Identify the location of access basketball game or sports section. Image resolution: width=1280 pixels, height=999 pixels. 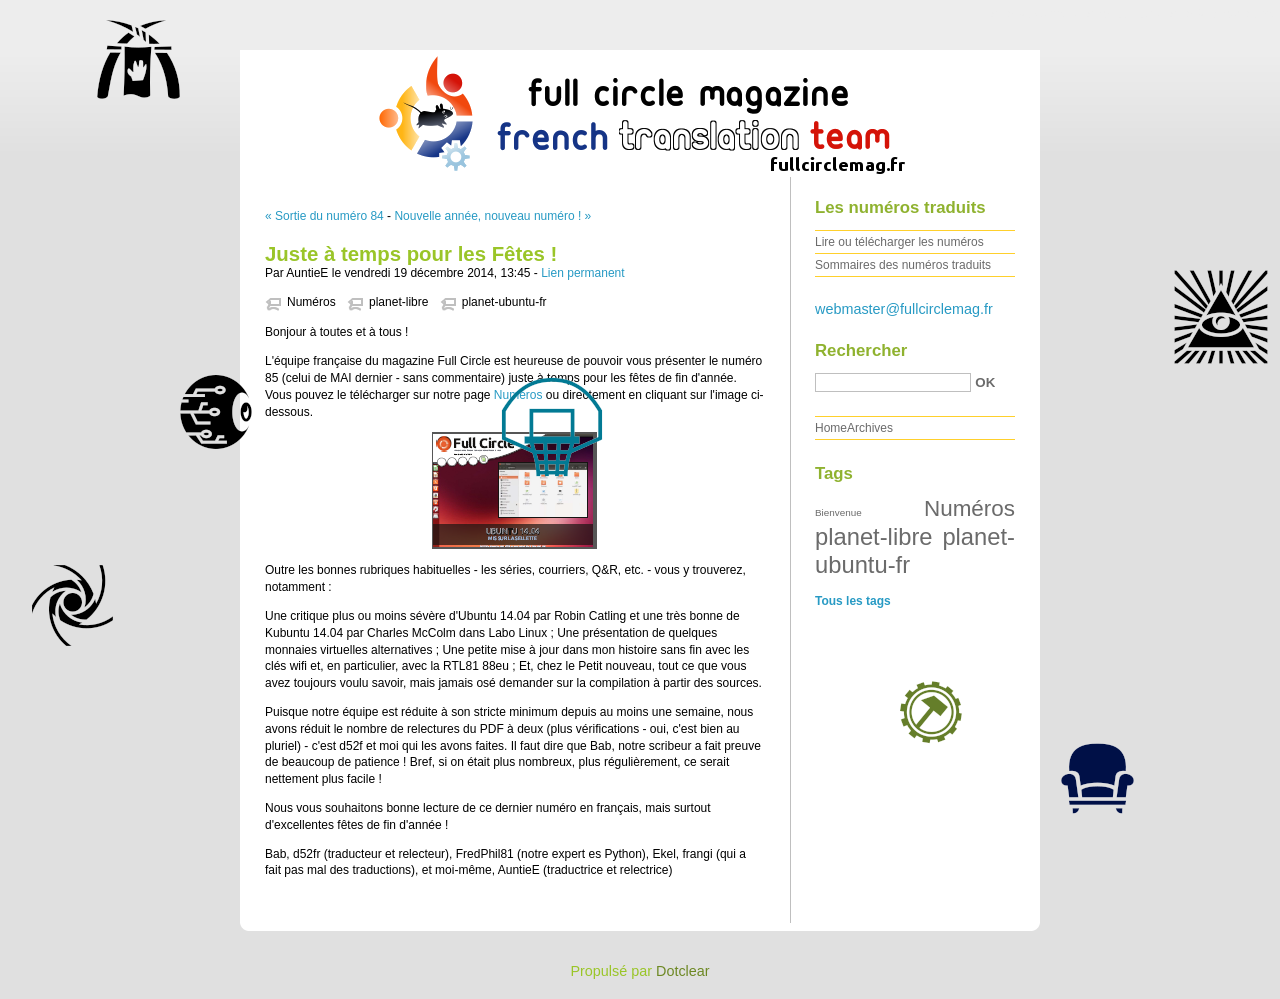
(552, 428).